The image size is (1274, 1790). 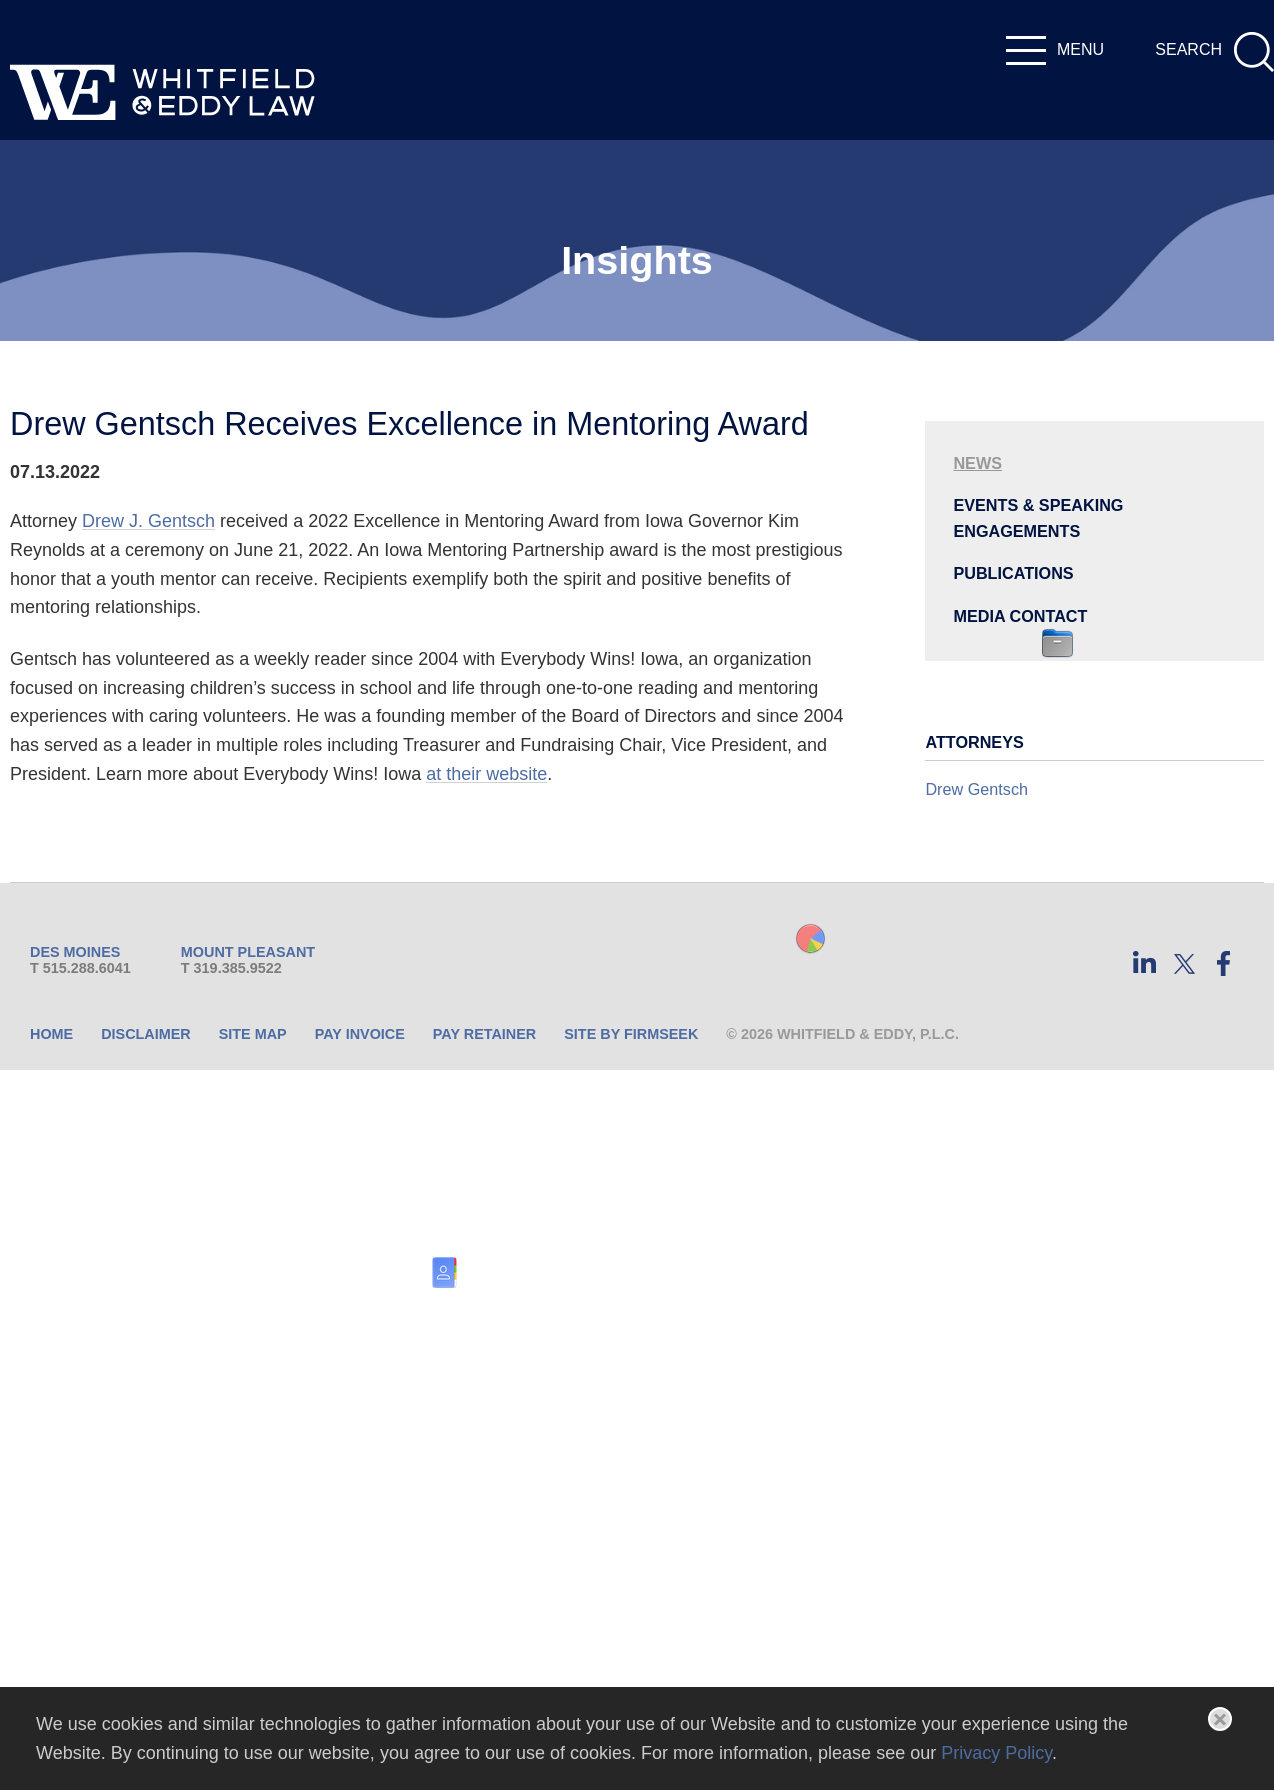 What do you see at coordinates (810, 938) in the screenshot?
I see `open baobab disk usage analyzer` at bounding box center [810, 938].